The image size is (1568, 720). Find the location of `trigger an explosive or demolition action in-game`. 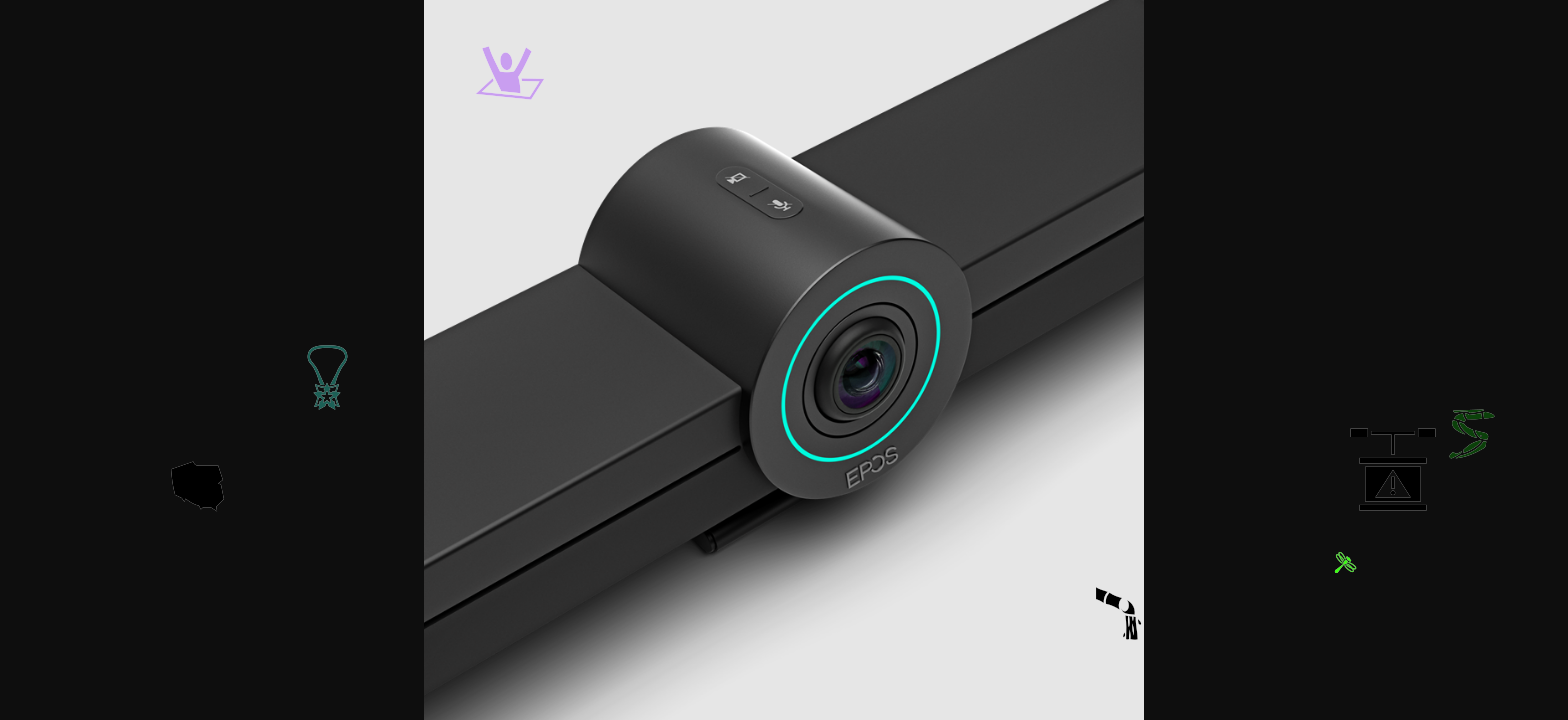

trigger an explosive or demolition action in-game is located at coordinates (1393, 468).